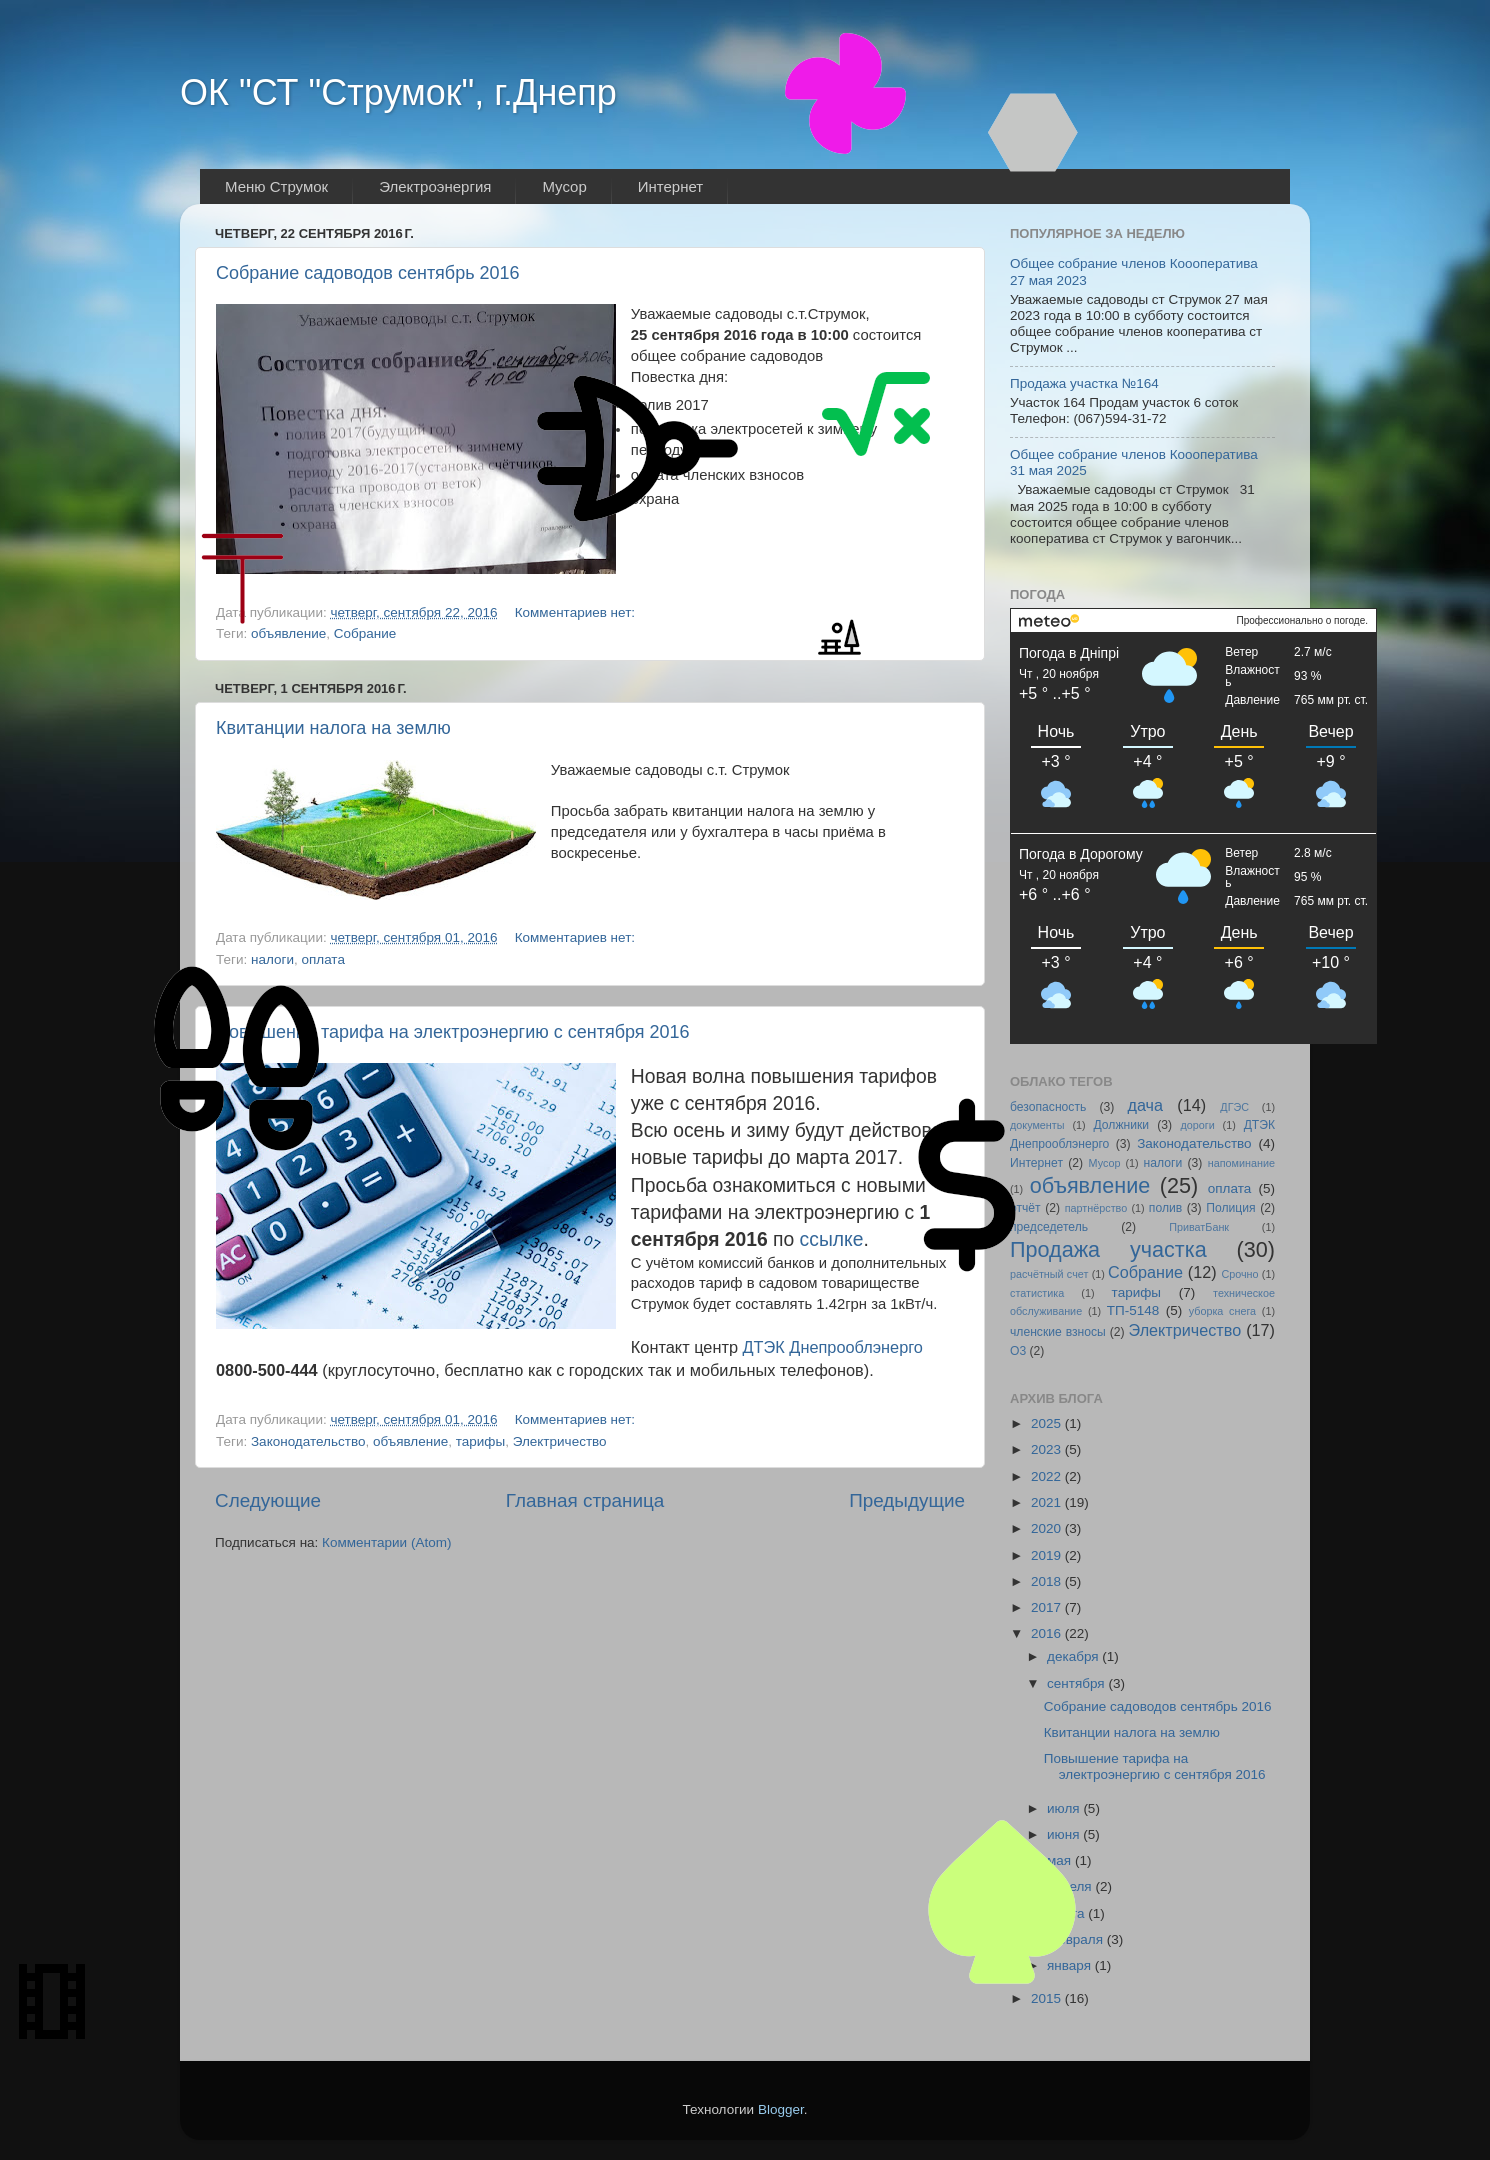 Image resolution: width=1490 pixels, height=2160 pixels. What do you see at coordinates (236, 1058) in the screenshot?
I see `track your steps or walking activity` at bounding box center [236, 1058].